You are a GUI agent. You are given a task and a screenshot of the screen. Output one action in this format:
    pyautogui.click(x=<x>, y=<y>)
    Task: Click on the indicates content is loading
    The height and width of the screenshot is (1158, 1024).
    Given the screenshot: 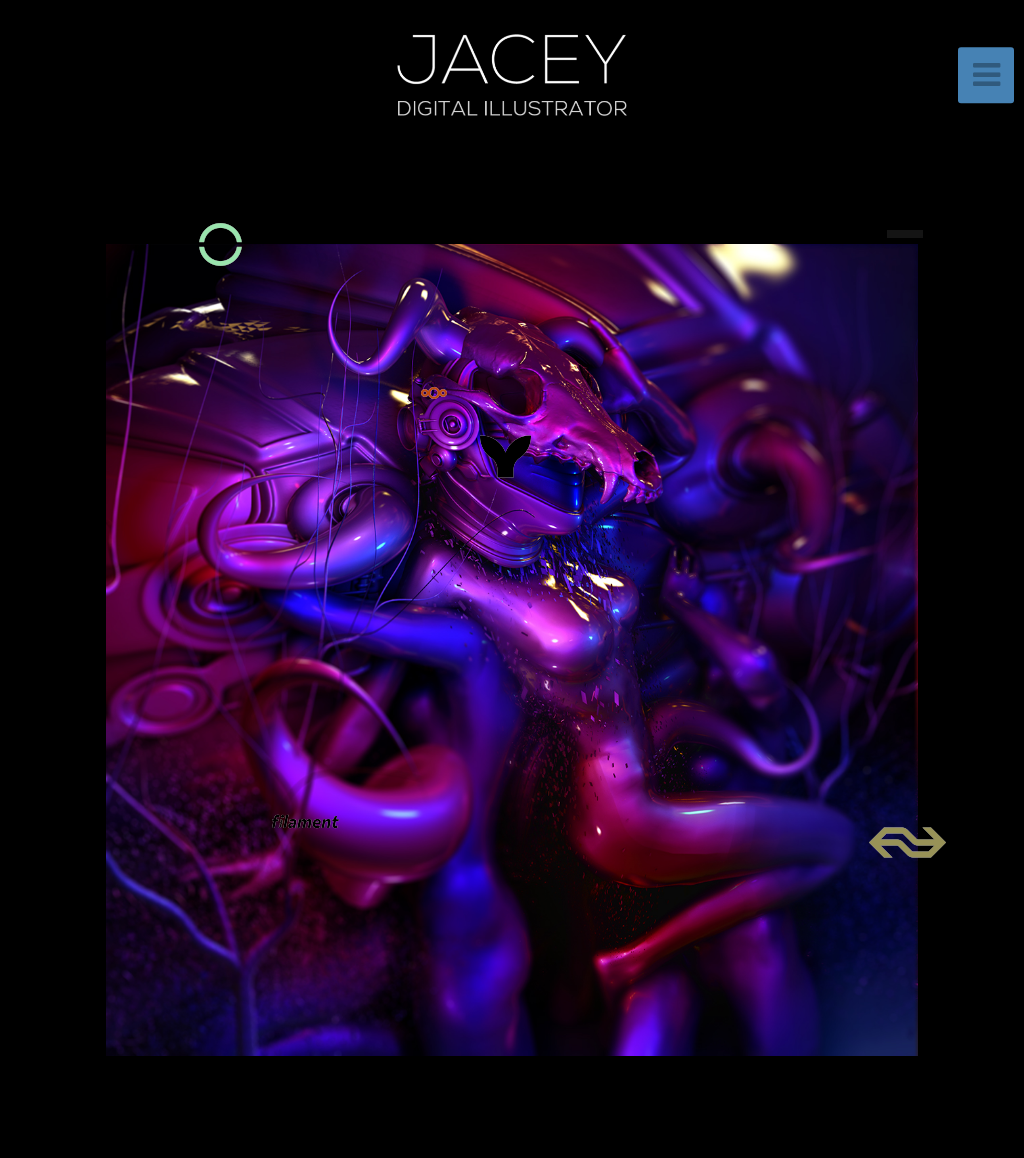 What is the action you would take?
    pyautogui.click(x=220, y=244)
    